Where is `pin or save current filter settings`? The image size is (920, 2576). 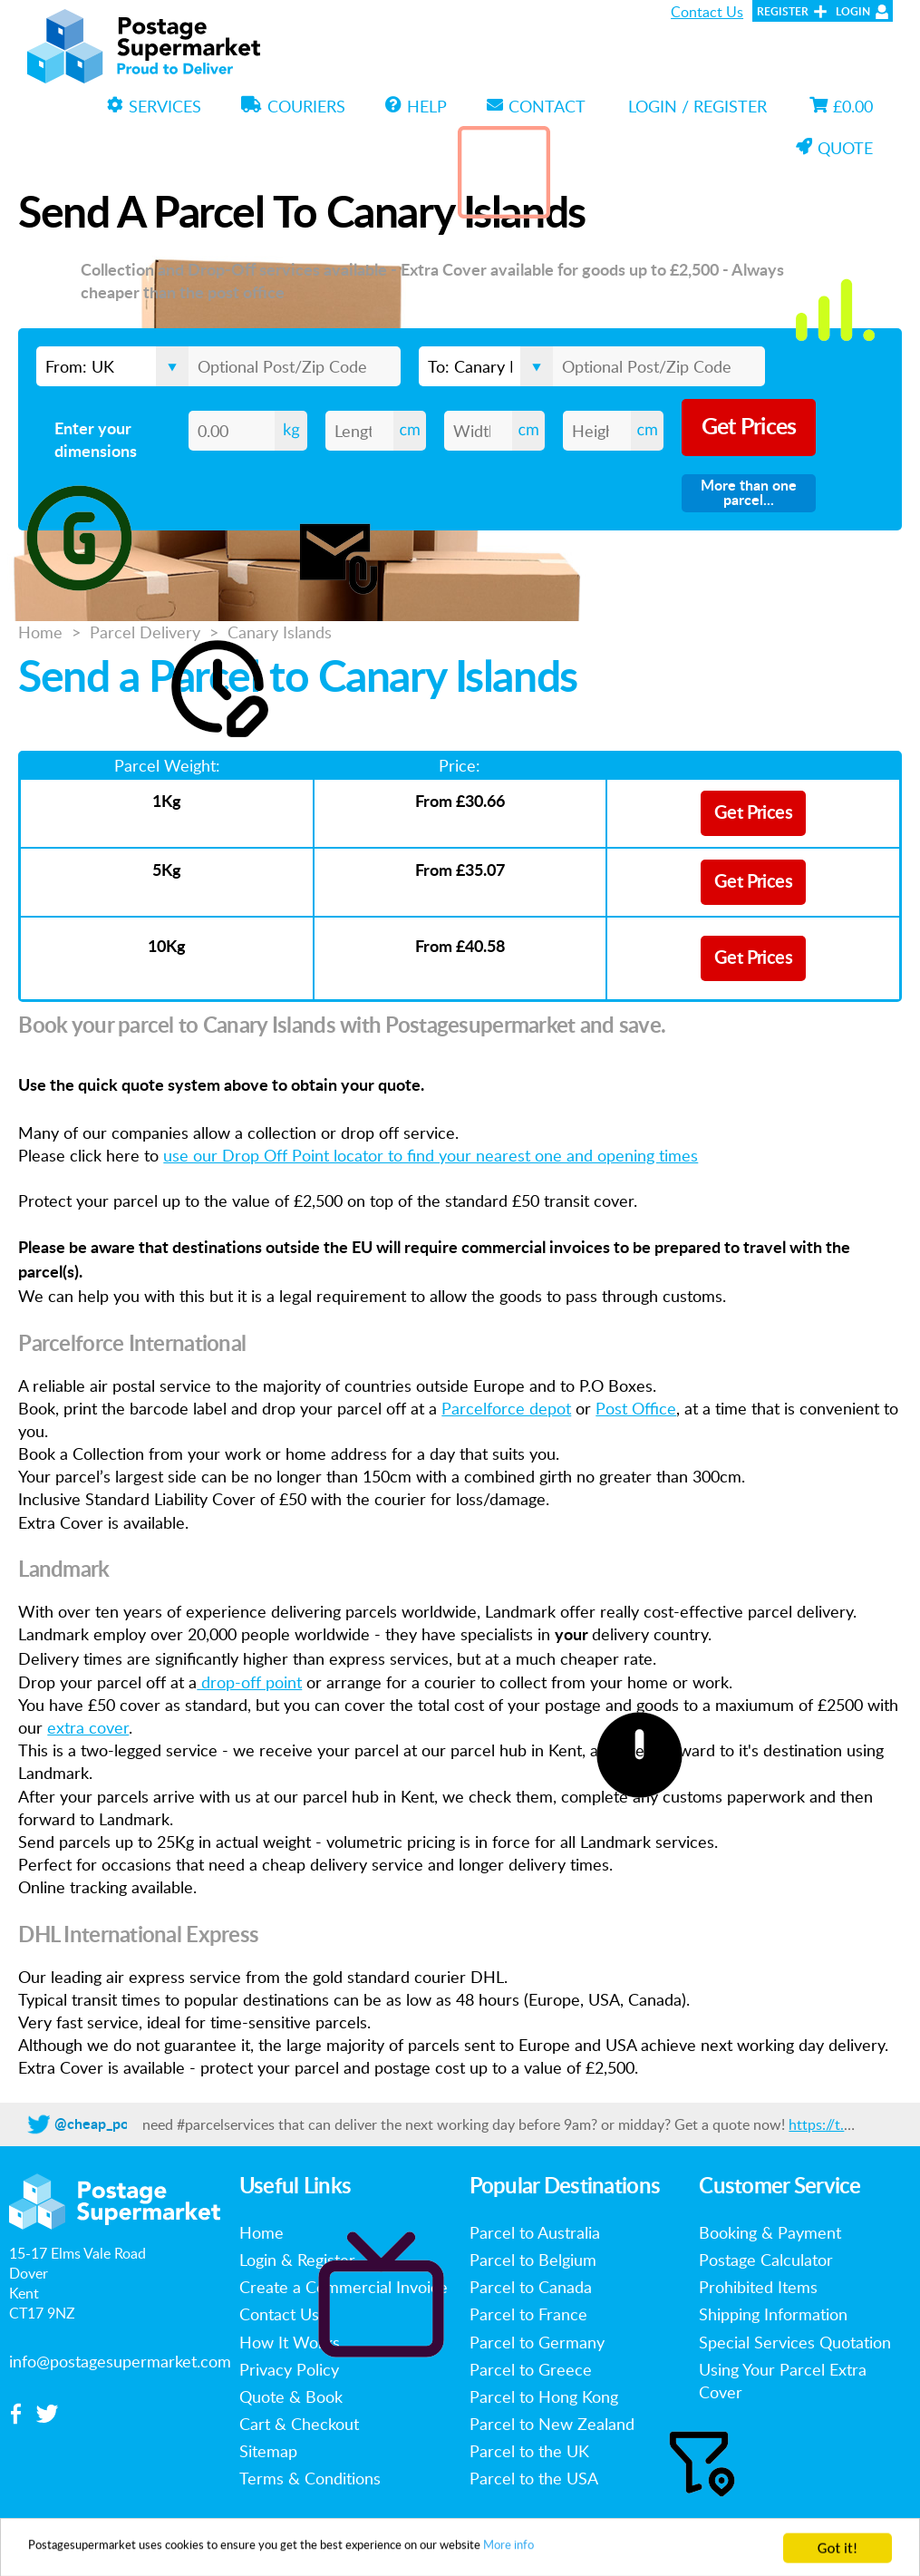
pin or save current filter settings is located at coordinates (699, 2461).